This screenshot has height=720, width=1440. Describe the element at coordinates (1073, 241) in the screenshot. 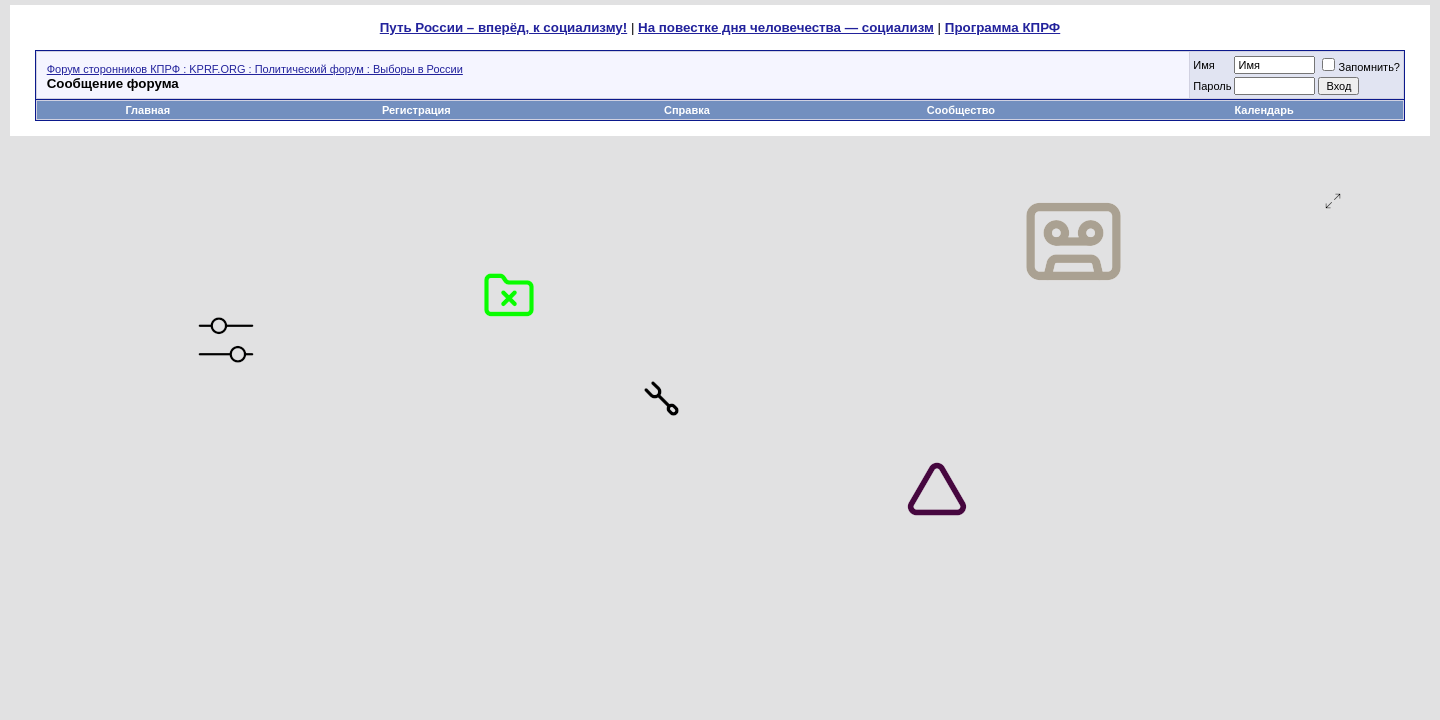

I see `access audio recordings or voice memos` at that location.